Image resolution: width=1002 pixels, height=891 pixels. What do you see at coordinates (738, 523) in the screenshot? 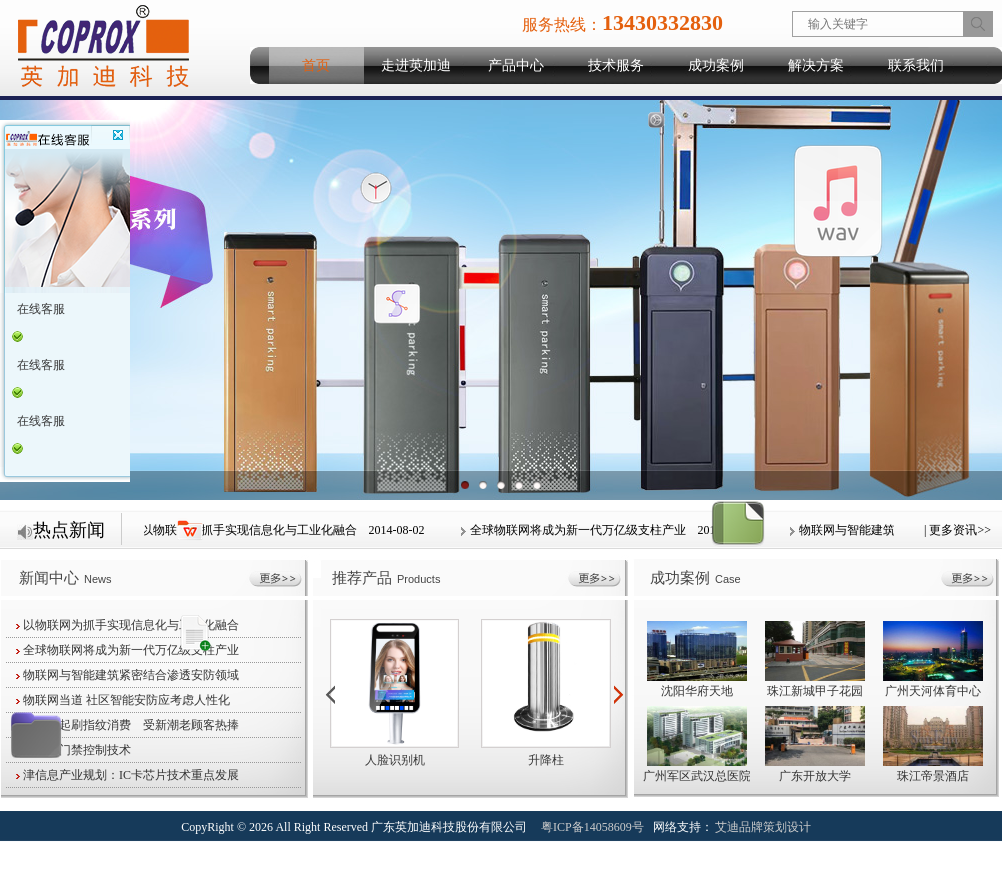
I see `customize desktop theme settings` at bounding box center [738, 523].